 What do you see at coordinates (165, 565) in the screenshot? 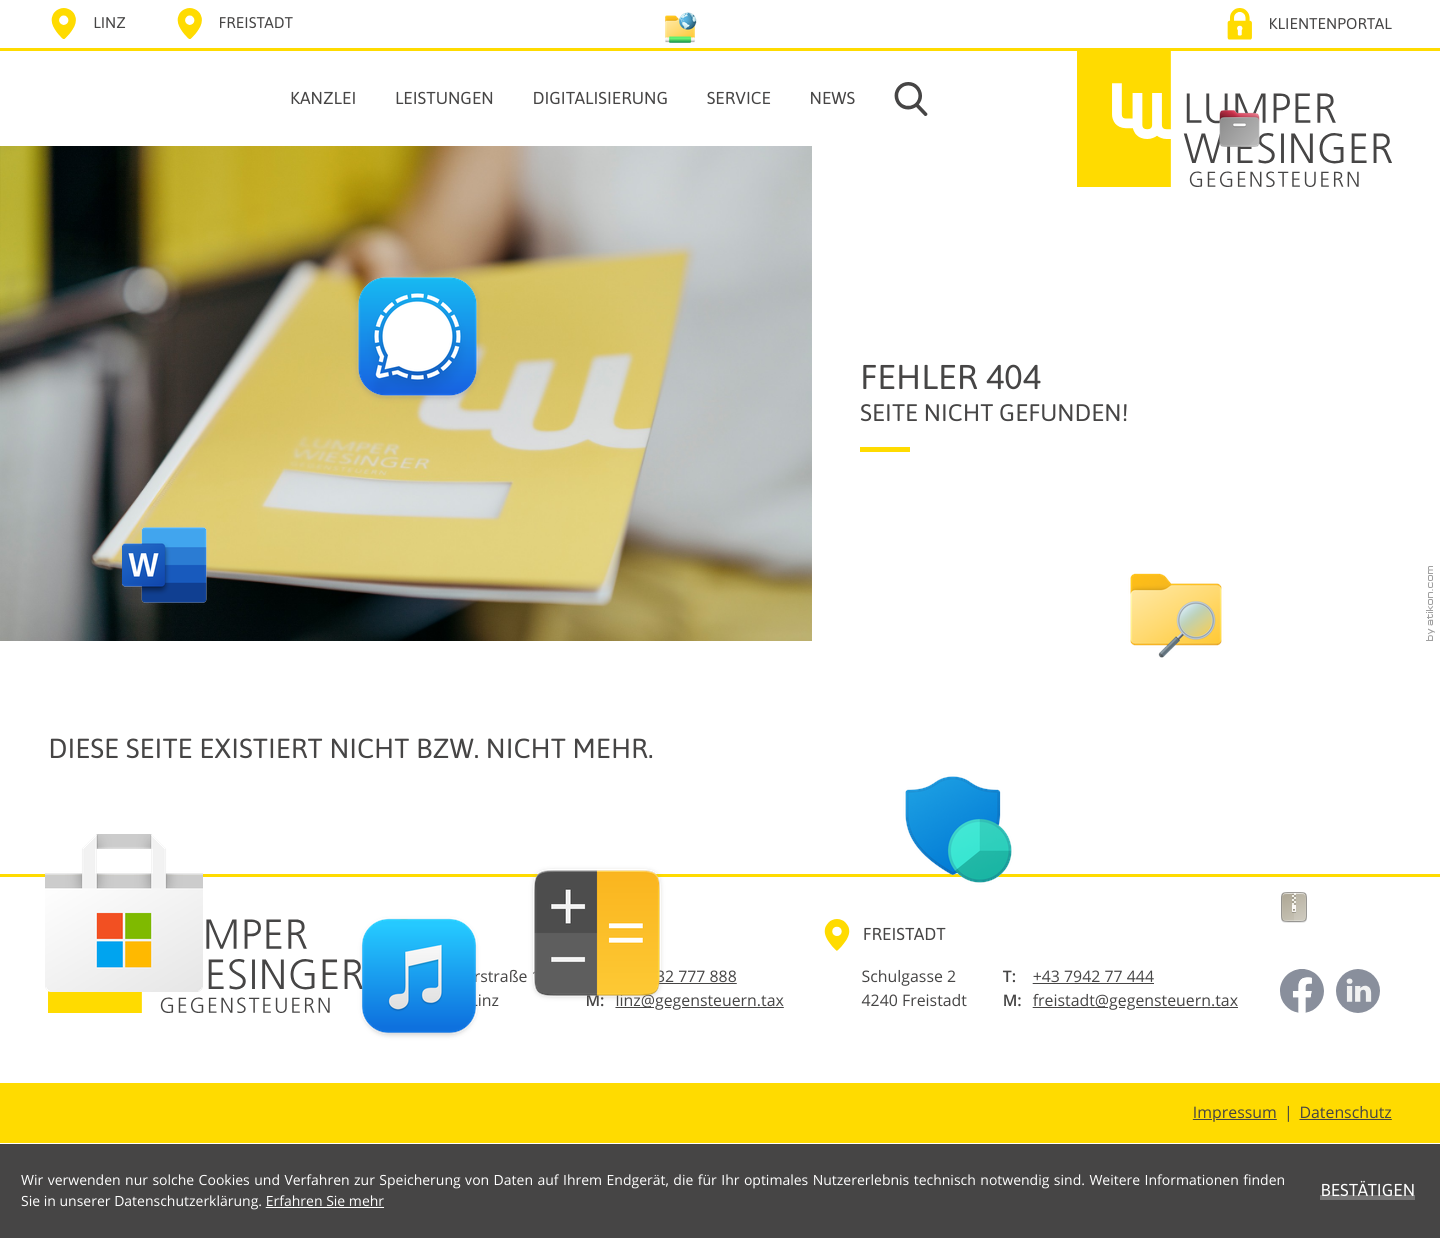
I see `open Microsoft Word application` at bounding box center [165, 565].